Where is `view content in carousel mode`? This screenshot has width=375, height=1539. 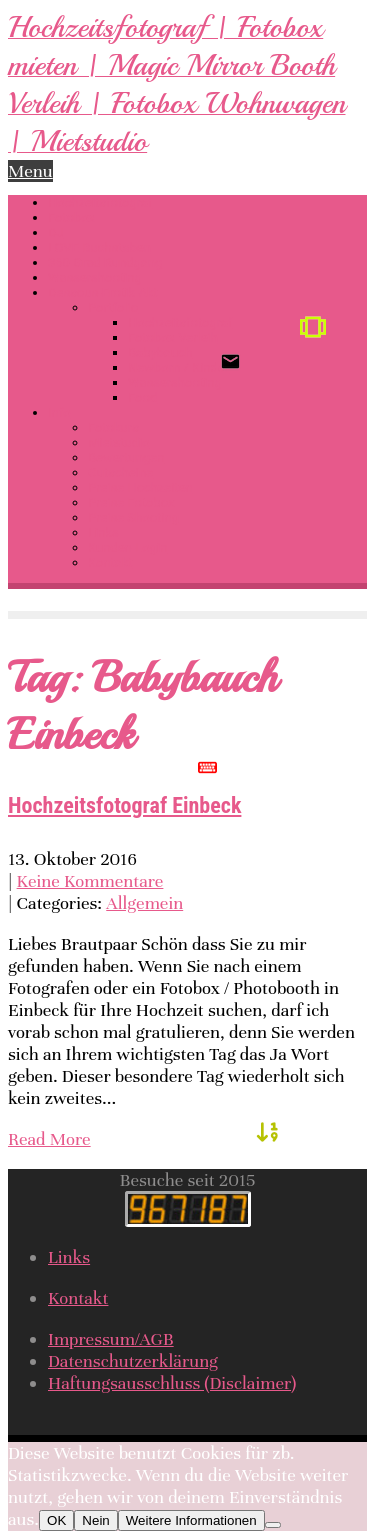
view content in carousel mode is located at coordinates (313, 327).